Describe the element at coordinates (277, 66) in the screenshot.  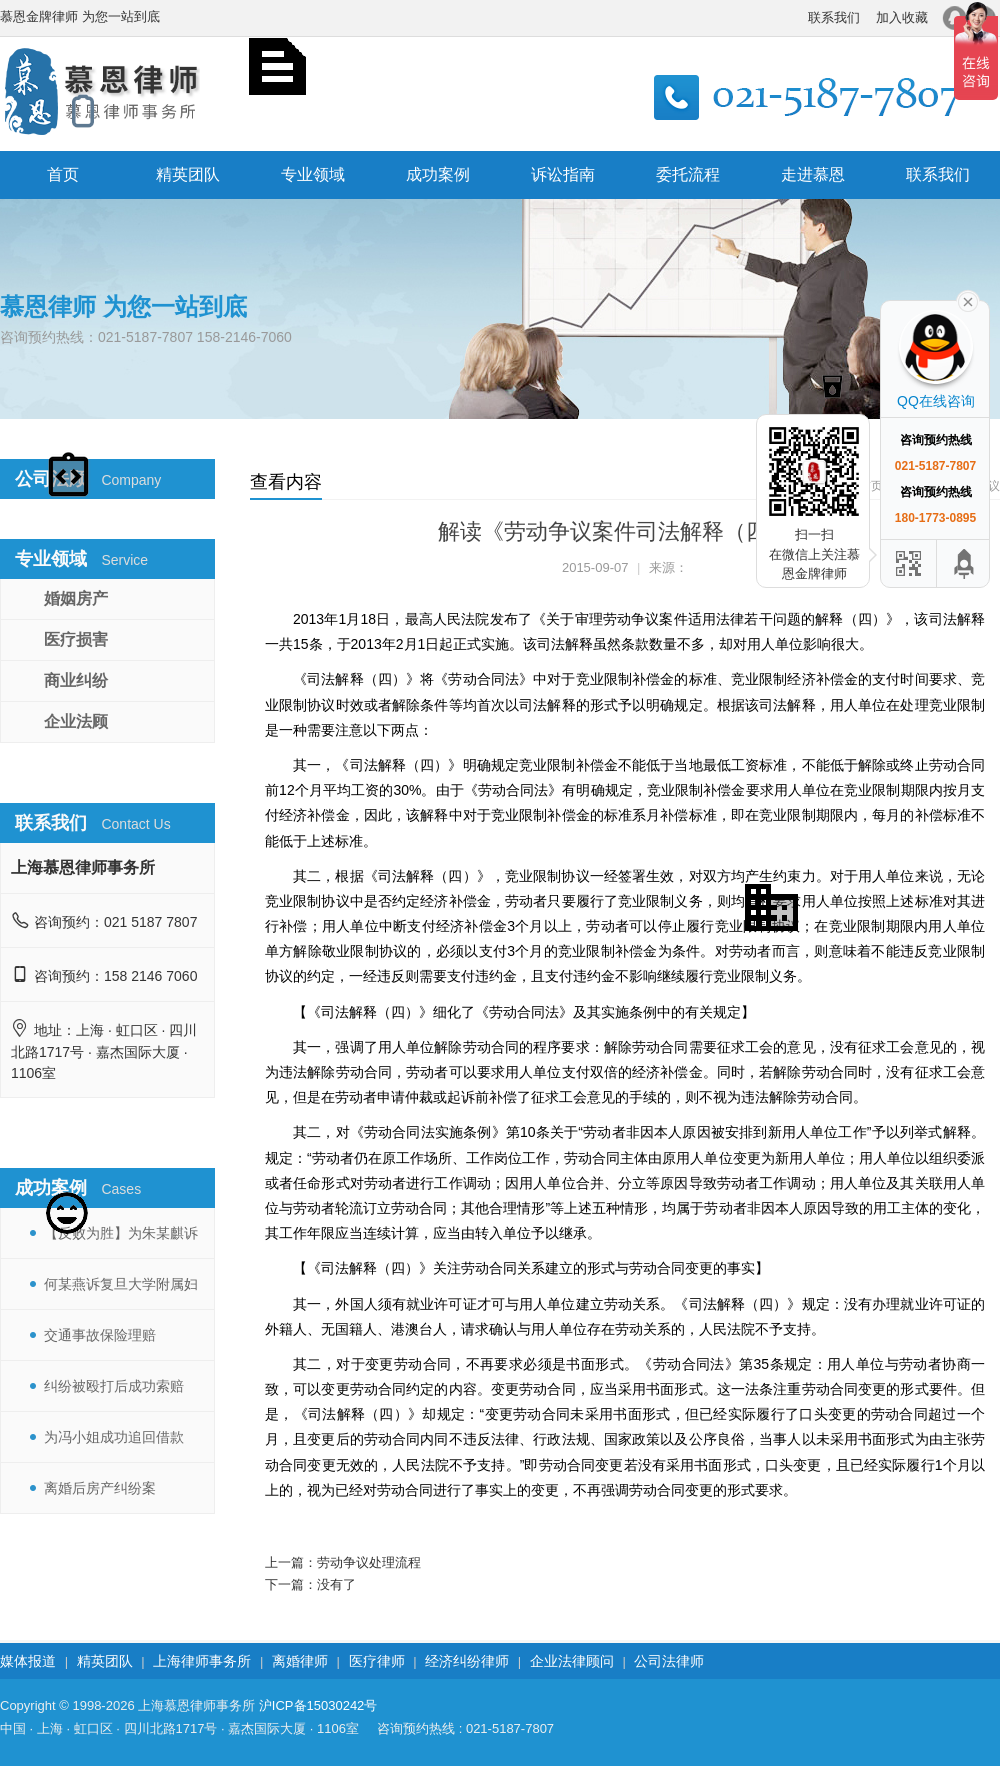
I see `view text document or note` at that location.